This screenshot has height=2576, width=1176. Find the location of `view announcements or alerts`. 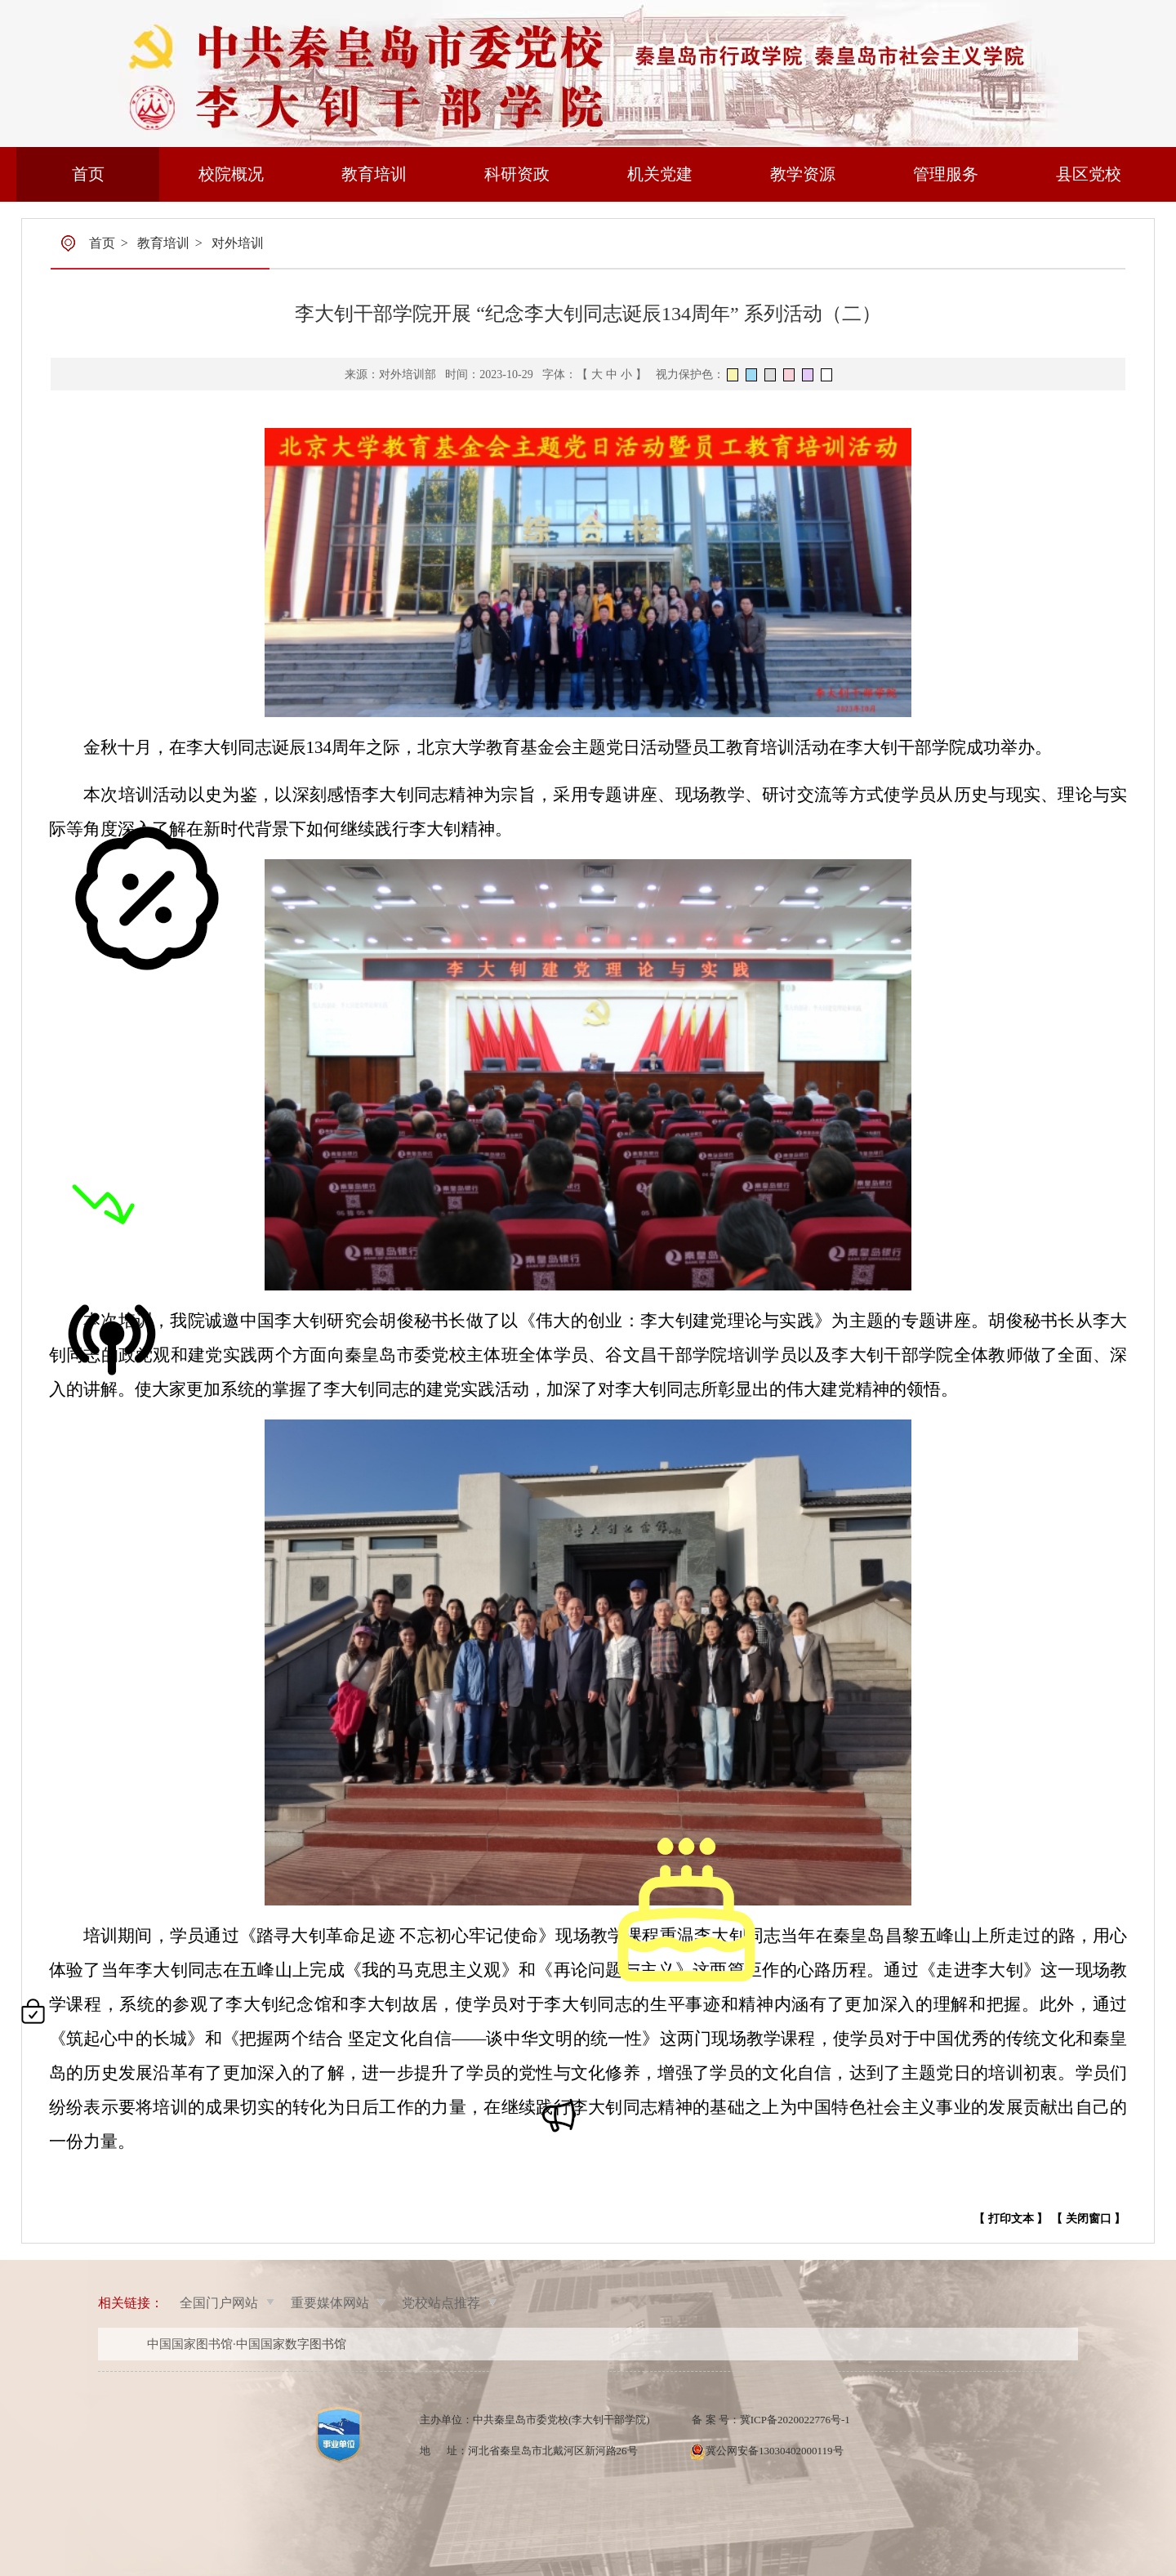

view announcements or alerts is located at coordinates (559, 2115).